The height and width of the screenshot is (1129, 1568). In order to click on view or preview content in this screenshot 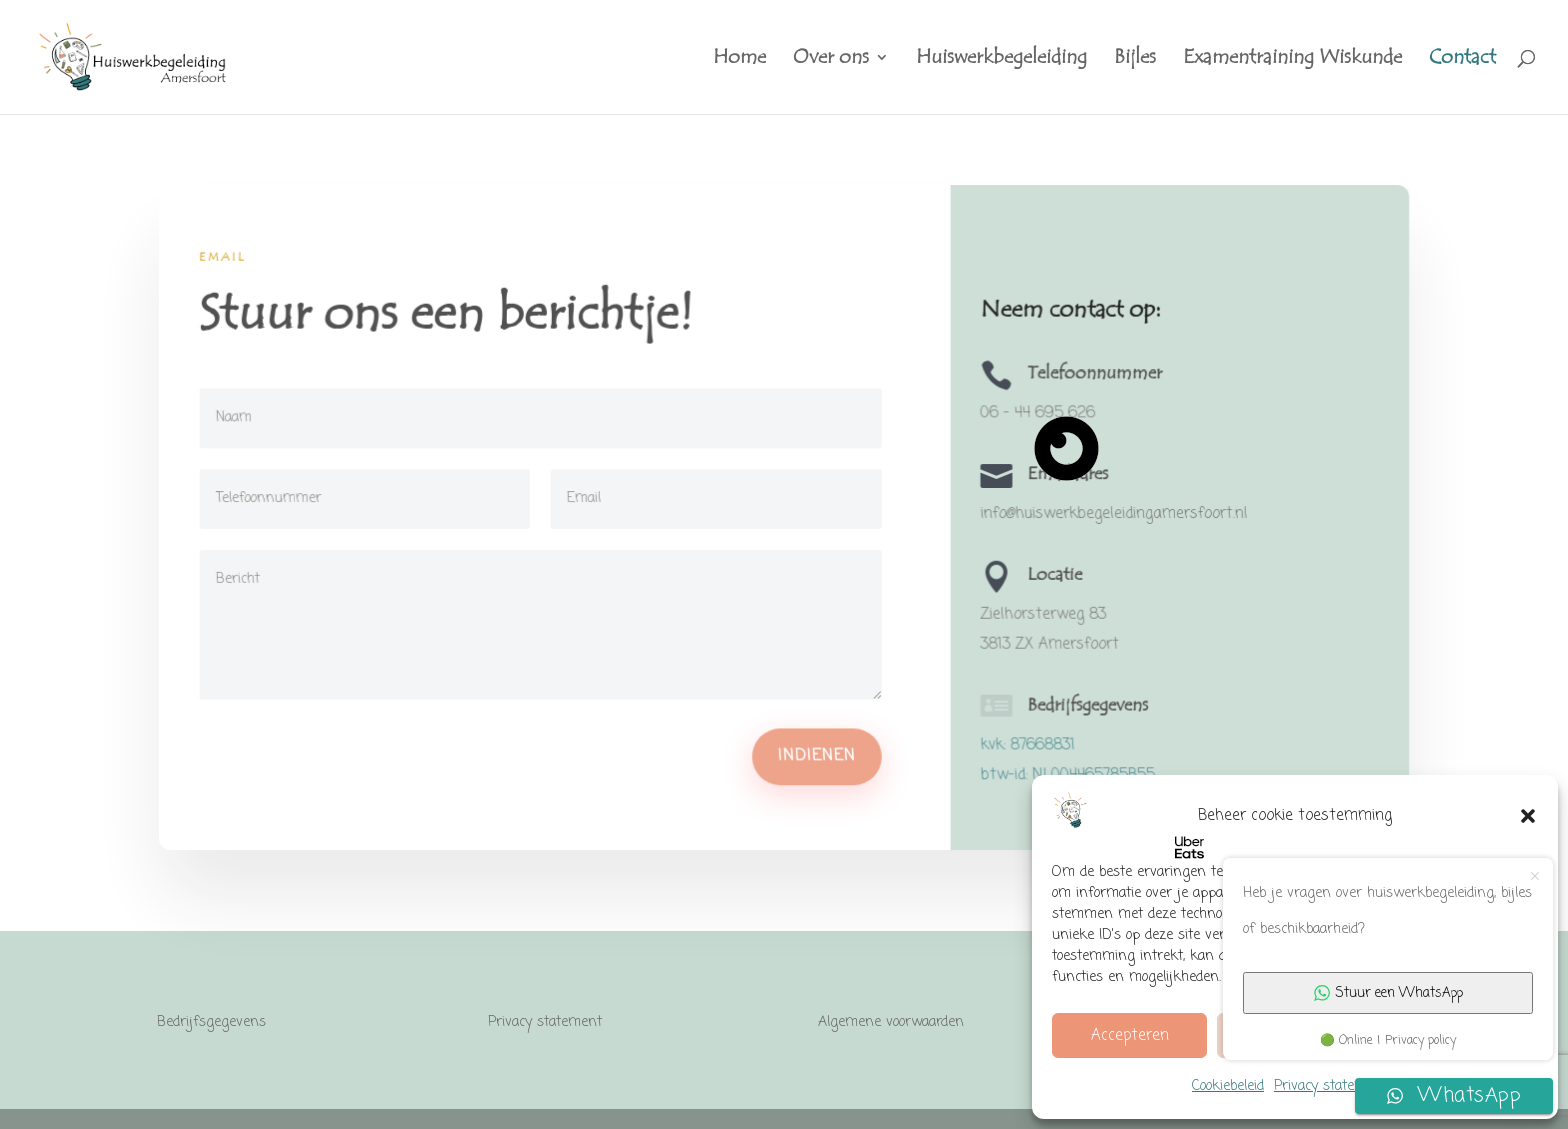, I will do `click(1066, 448)`.